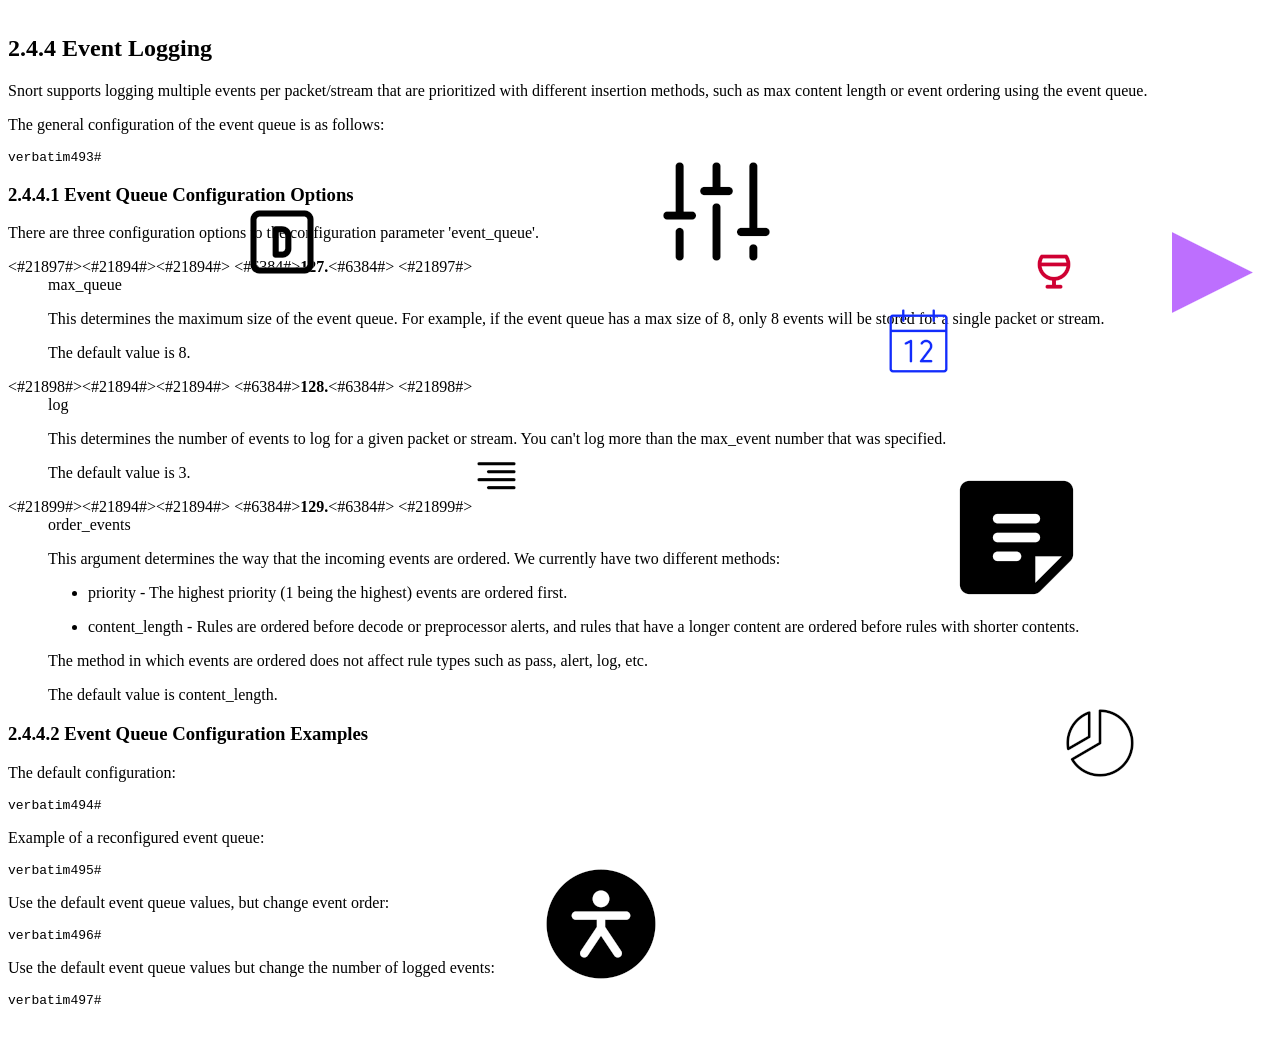  I want to click on create a new note, so click(1016, 537).